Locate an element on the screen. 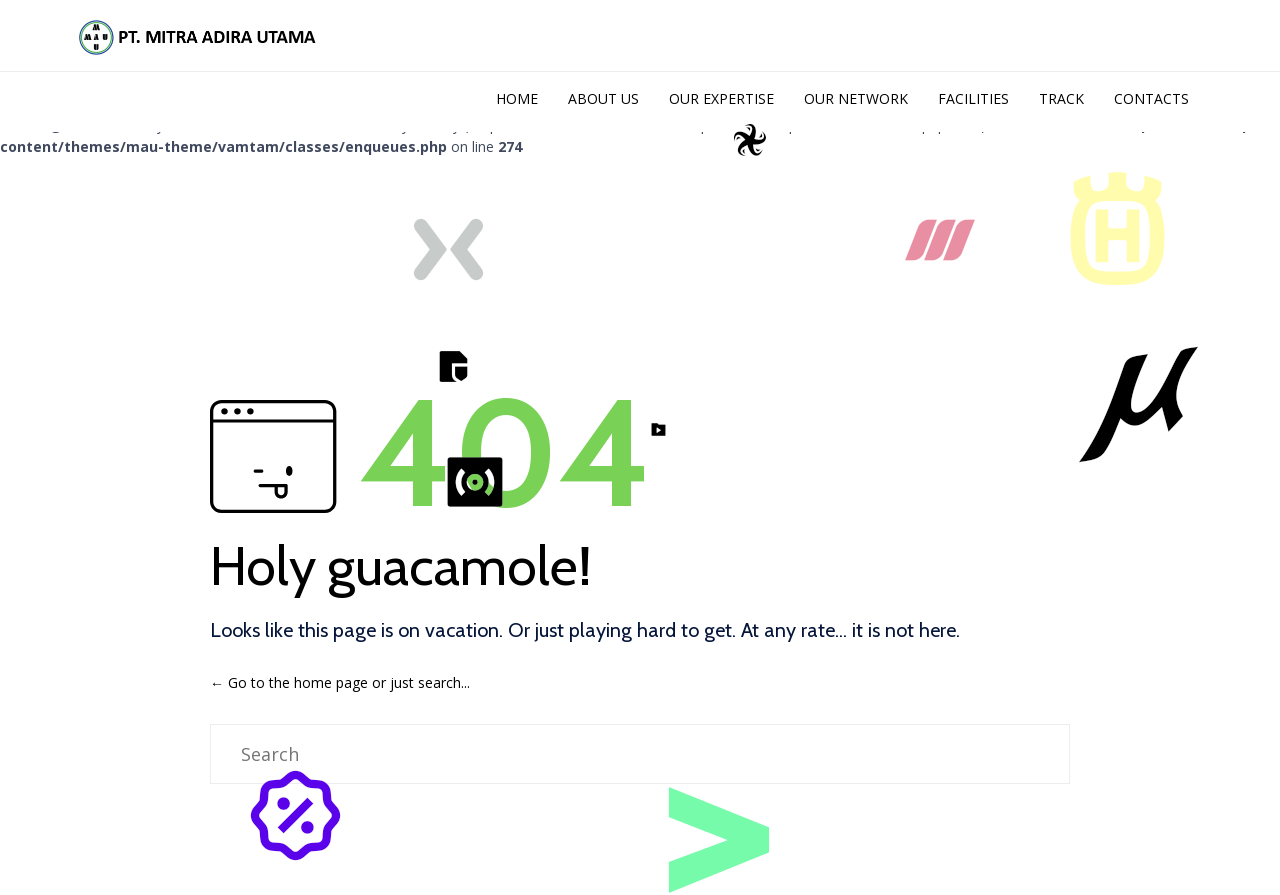 The width and height of the screenshot is (1280, 895). visit turbosquid 3d model marketplace is located at coordinates (750, 140).